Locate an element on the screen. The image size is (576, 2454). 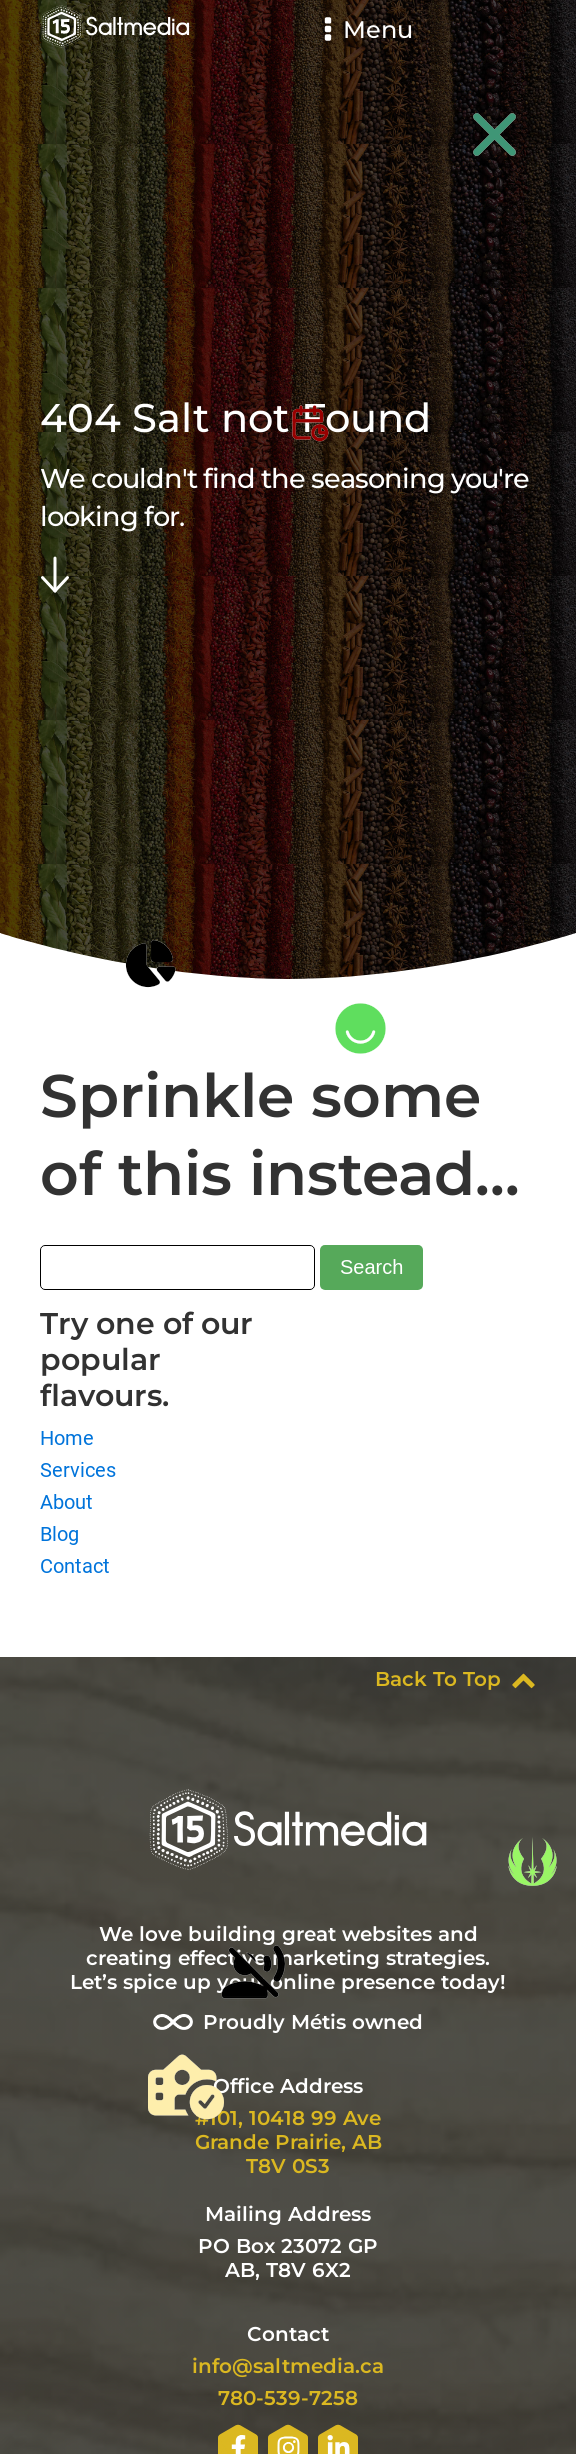
visit ello social network is located at coordinates (360, 1028).